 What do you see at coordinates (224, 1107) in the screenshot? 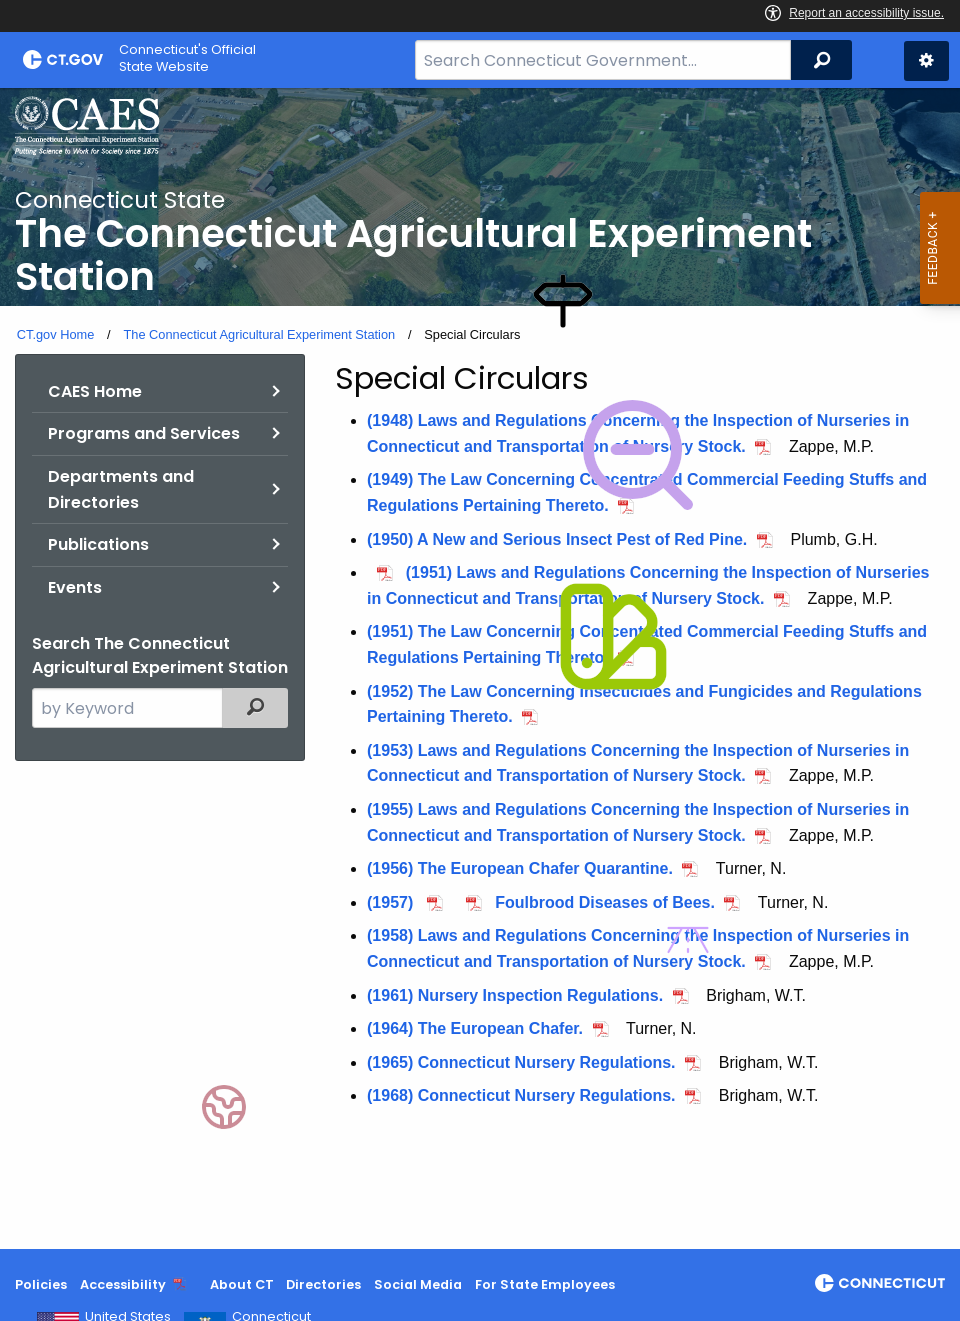
I see `switch to global or worldwide view` at bounding box center [224, 1107].